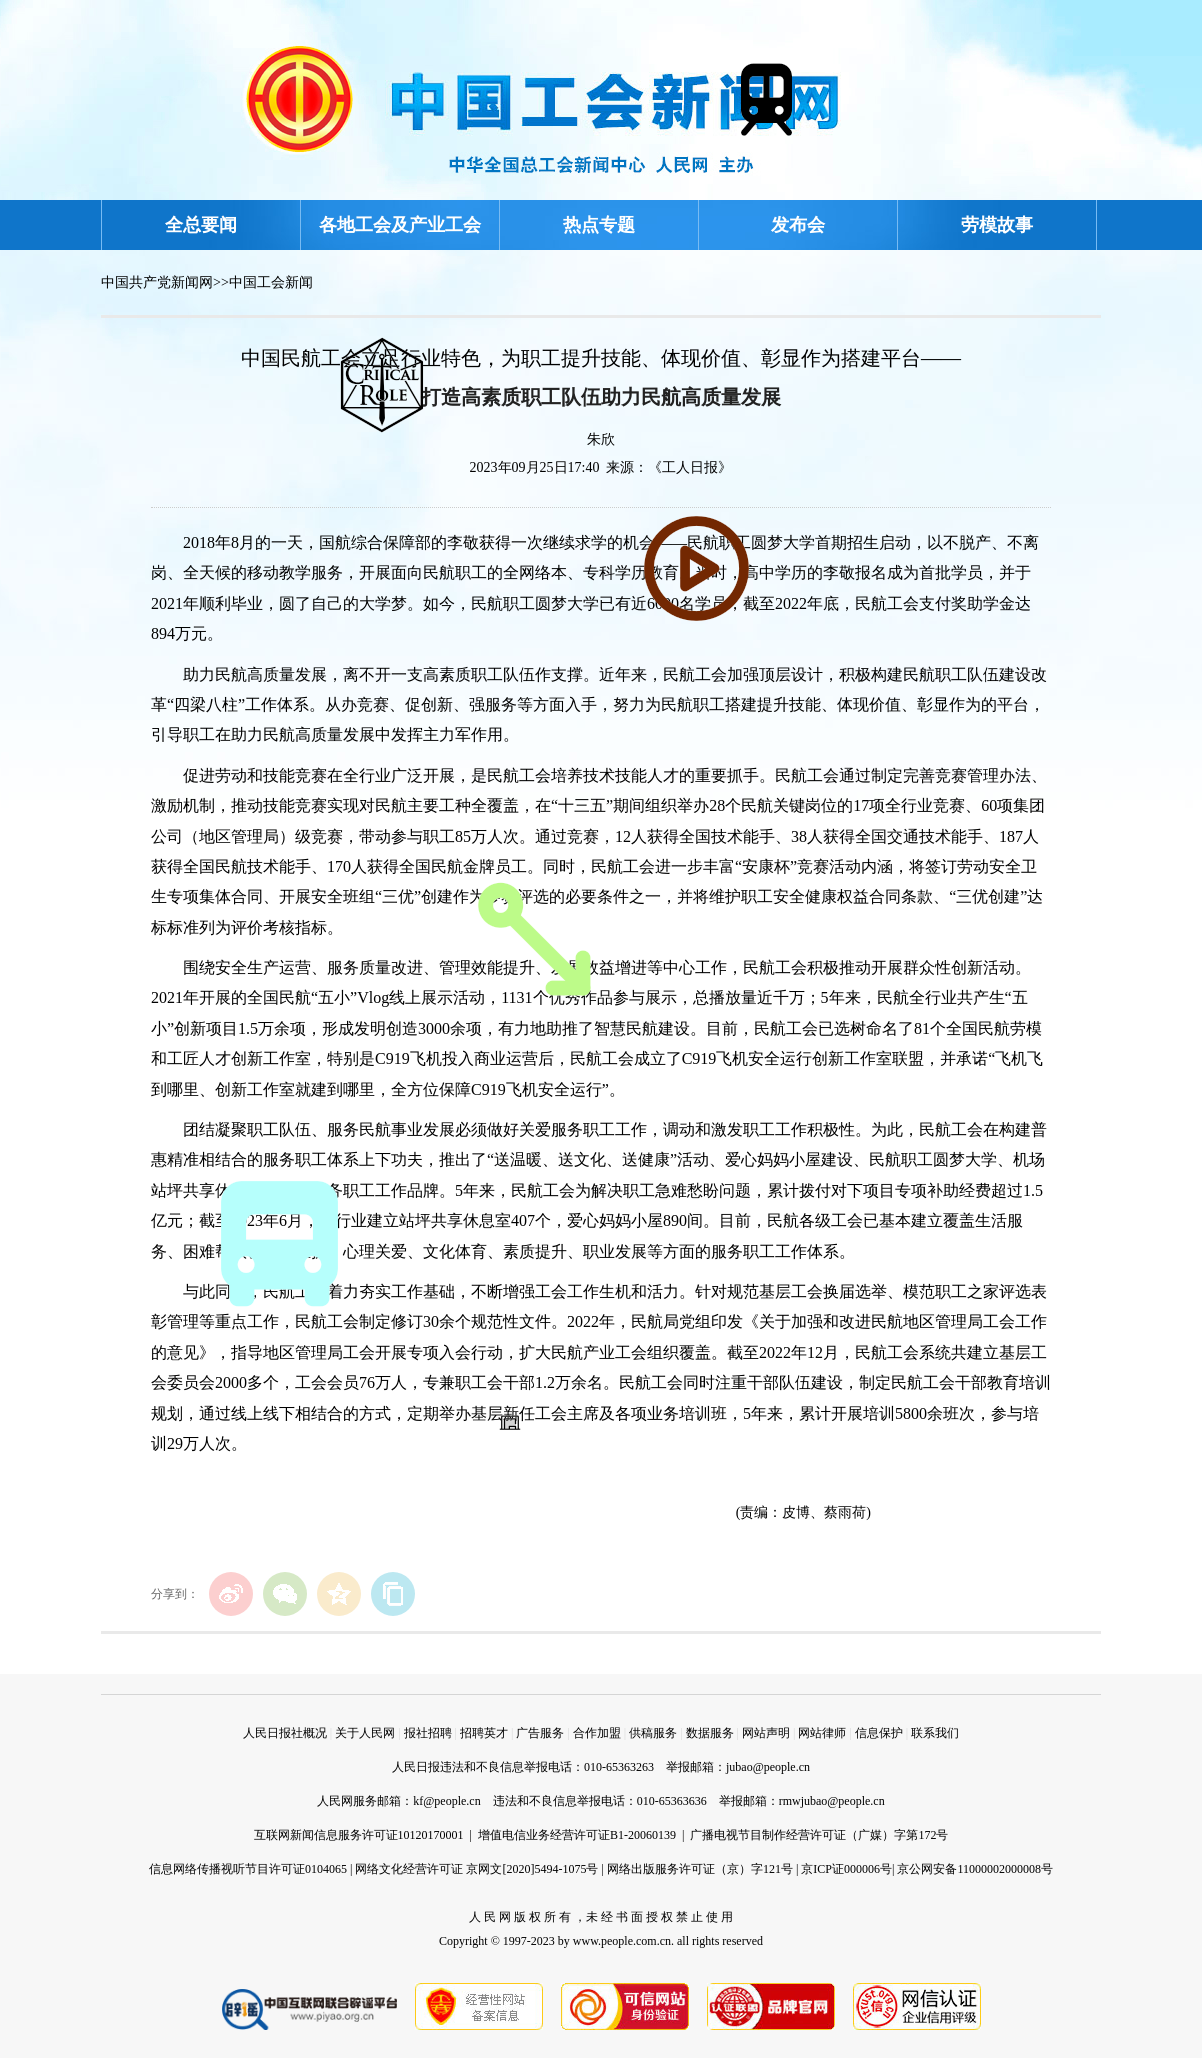  What do you see at coordinates (279, 1239) in the screenshot?
I see `view delivery or shipping status` at bounding box center [279, 1239].